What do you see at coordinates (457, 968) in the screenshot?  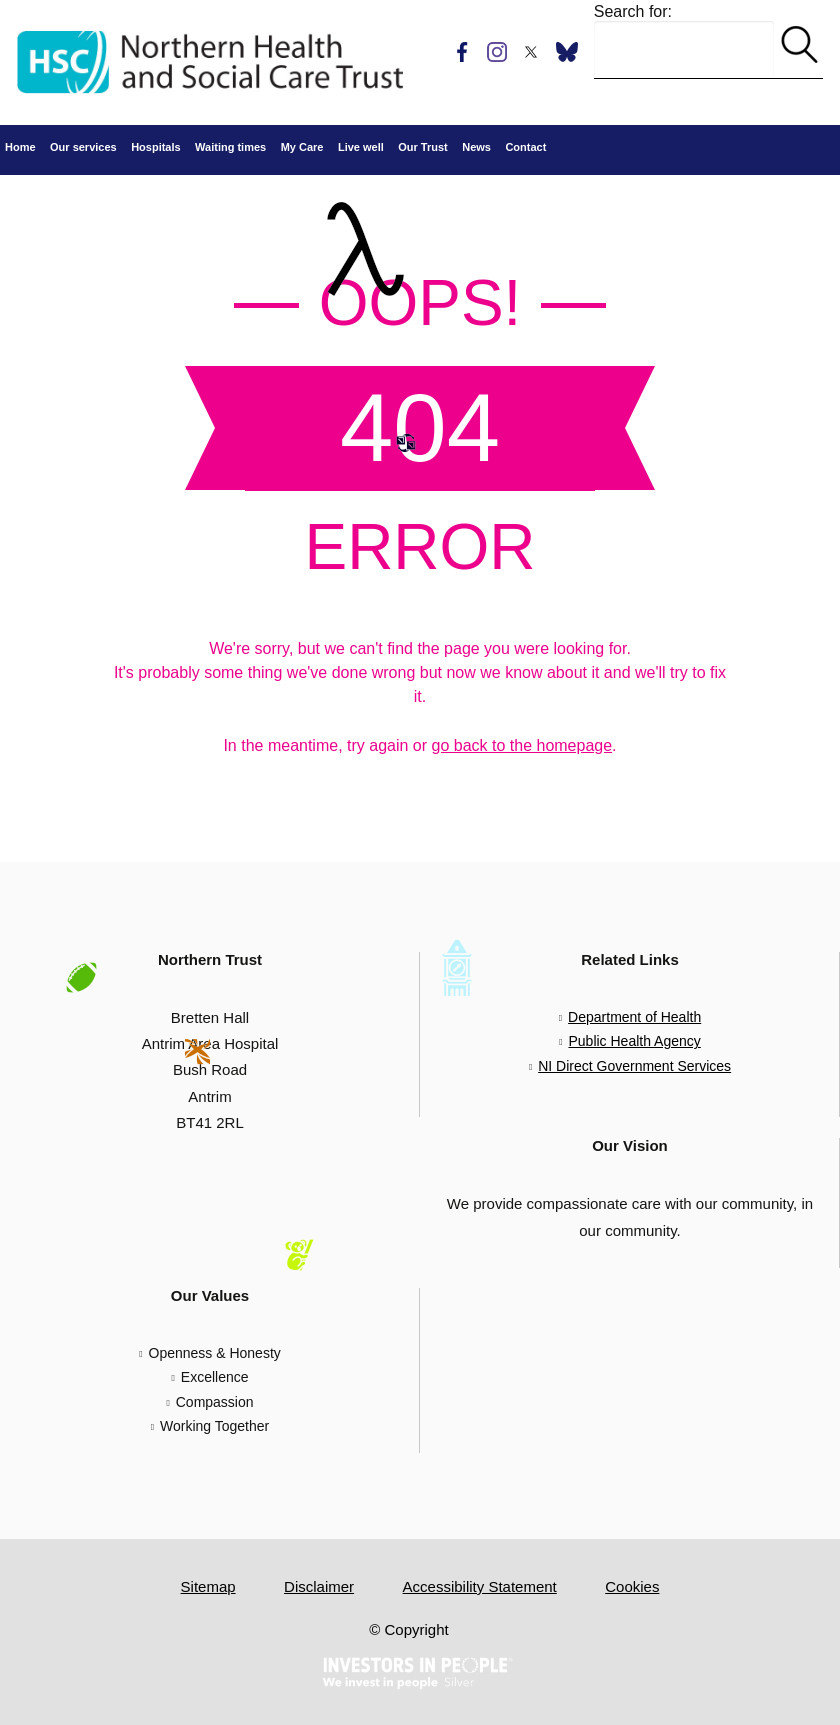 I see `view clock tower landmark or building` at bounding box center [457, 968].